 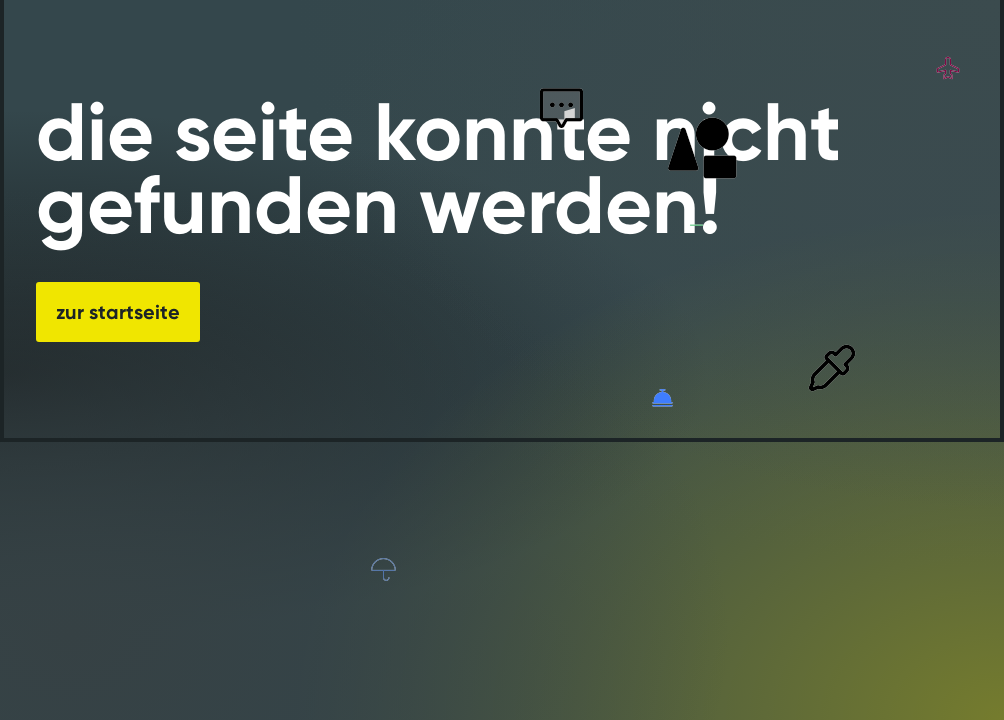 What do you see at coordinates (703, 150) in the screenshot?
I see `access shape tools or drawing options` at bounding box center [703, 150].